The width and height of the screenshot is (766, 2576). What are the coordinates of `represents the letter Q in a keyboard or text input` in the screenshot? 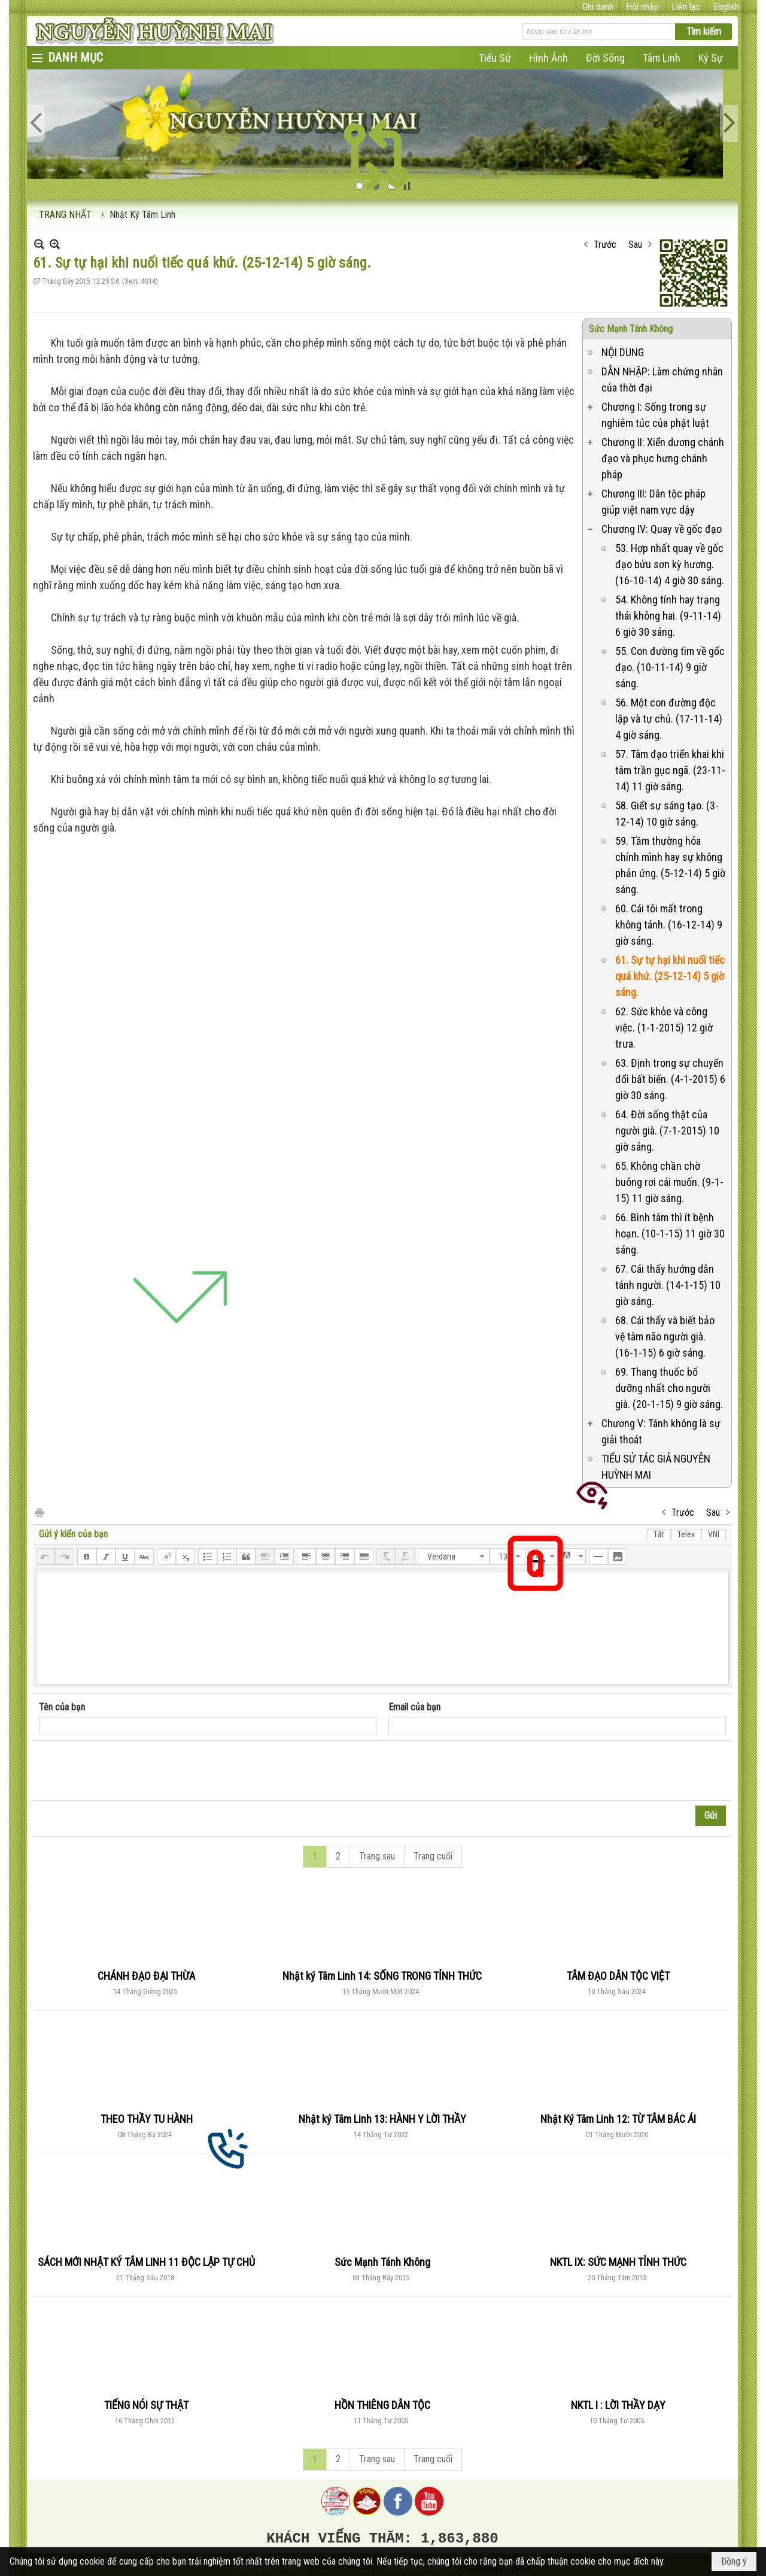 It's located at (535, 1563).